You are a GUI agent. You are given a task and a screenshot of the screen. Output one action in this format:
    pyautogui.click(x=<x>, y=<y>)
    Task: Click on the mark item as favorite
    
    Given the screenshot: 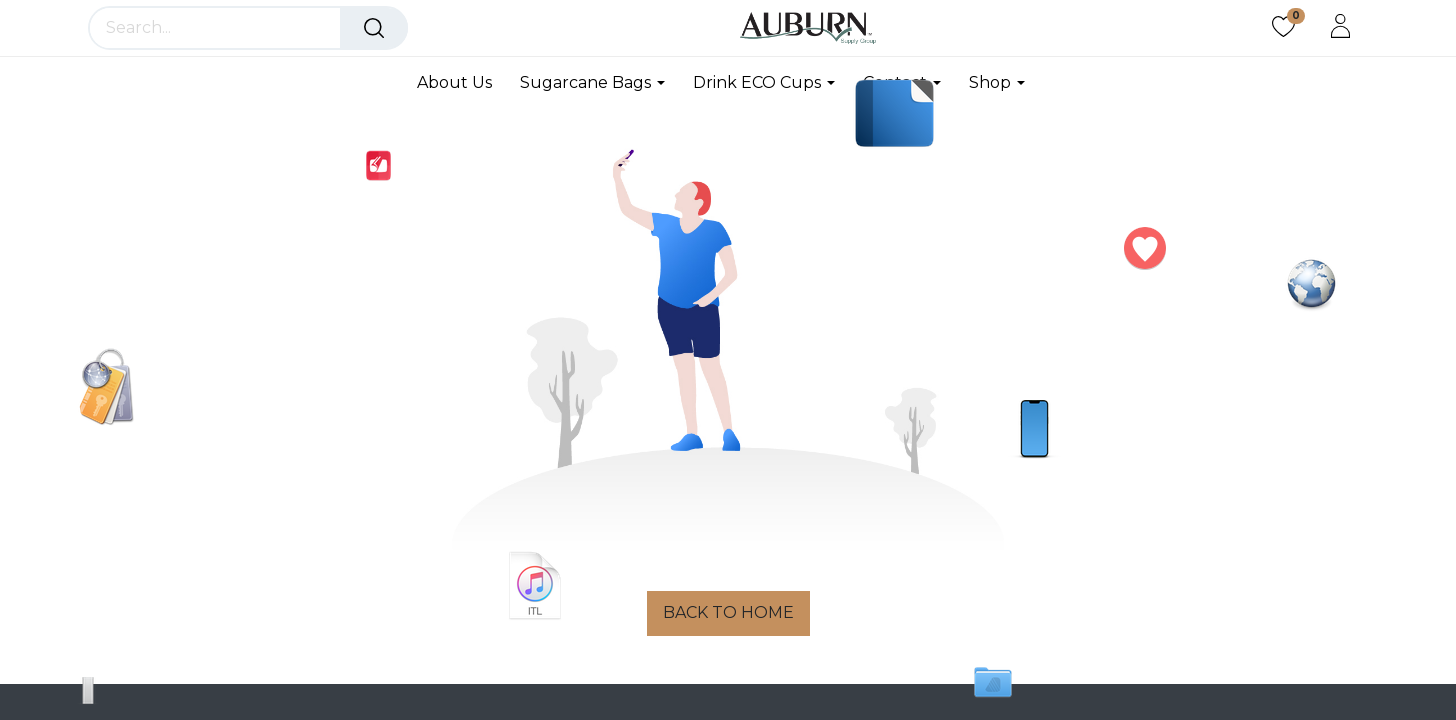 What is the action you would take?
    pyautogui.click(x=1145, y=248)
    